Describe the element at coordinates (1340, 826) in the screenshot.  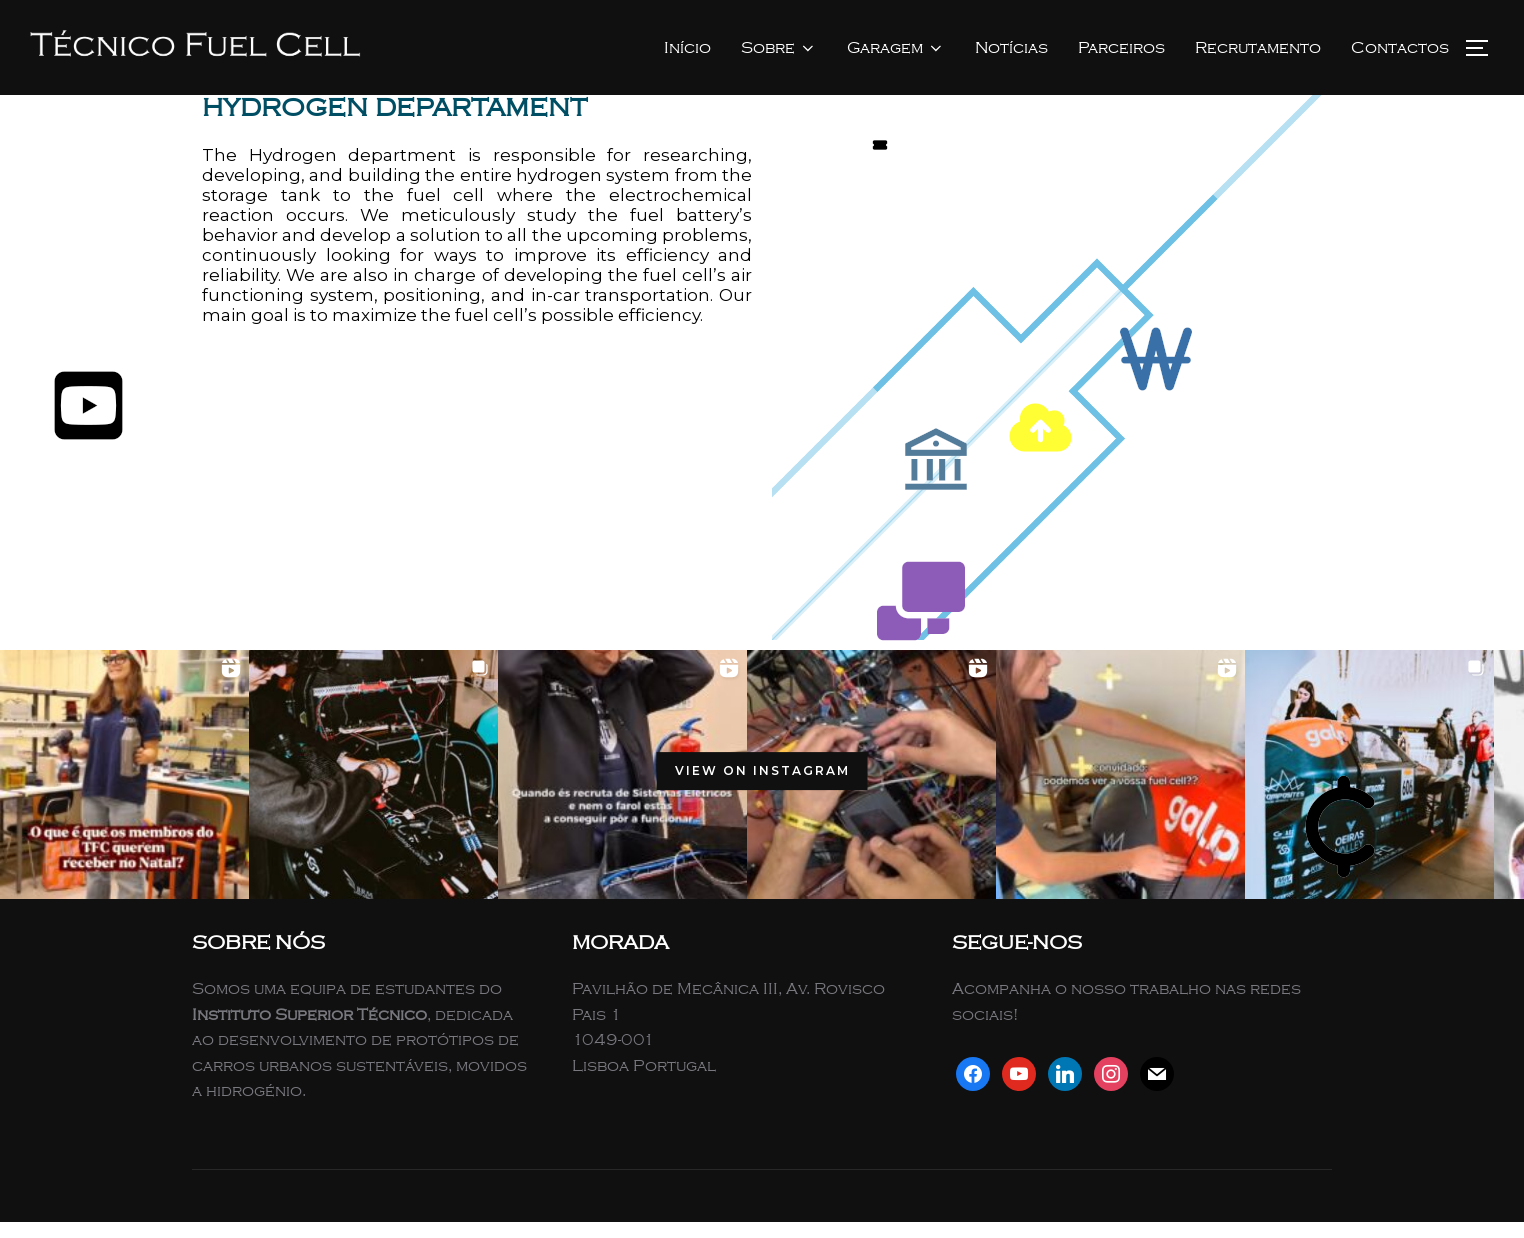
I see `indicates a price or cost in cents` at that location.